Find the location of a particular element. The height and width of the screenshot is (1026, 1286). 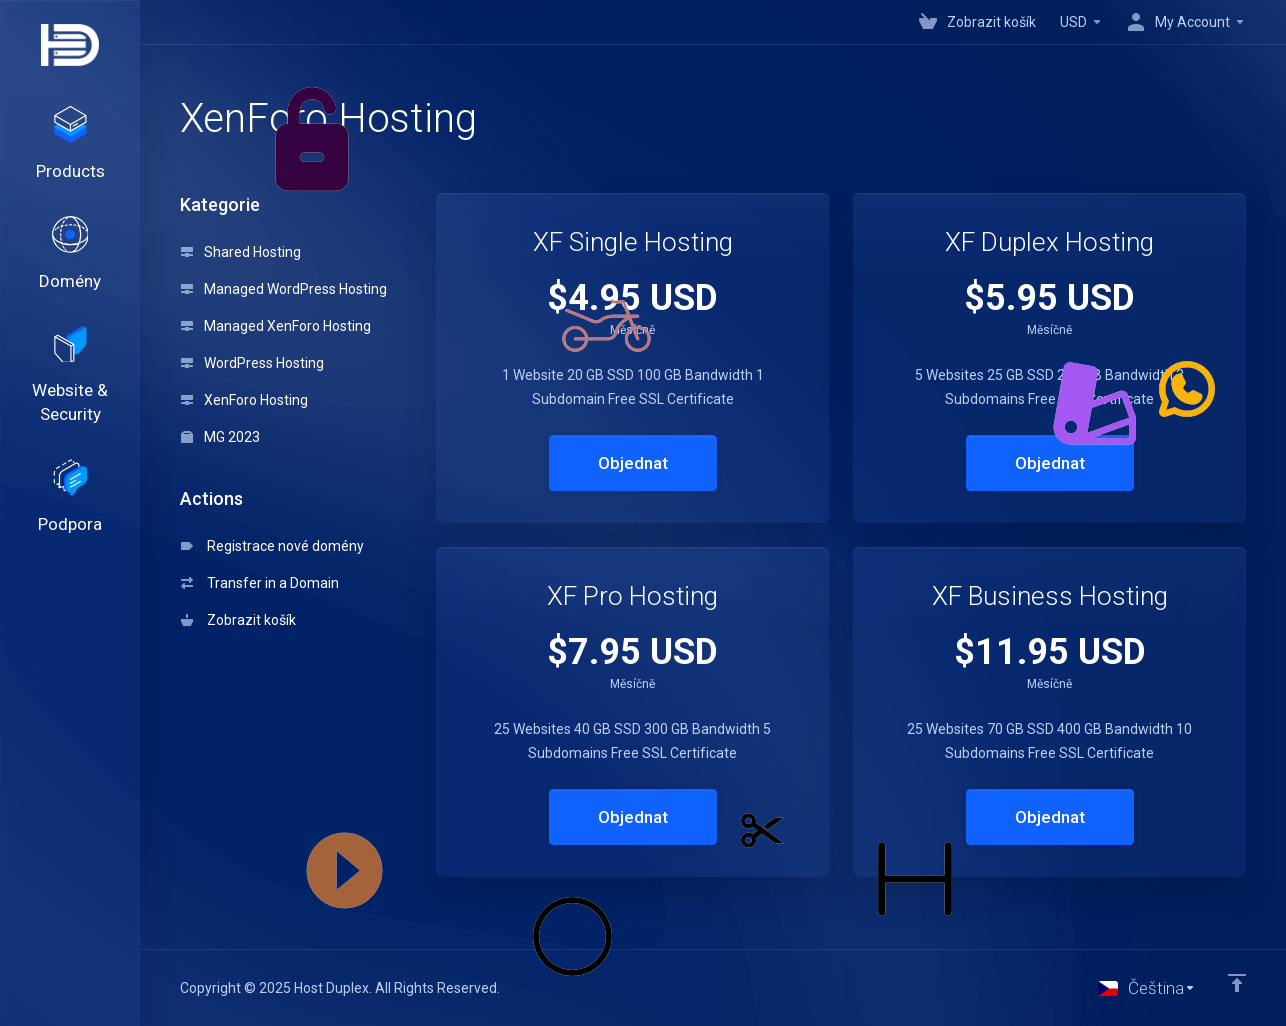

play media or video content is located at coordinates (344, 870).